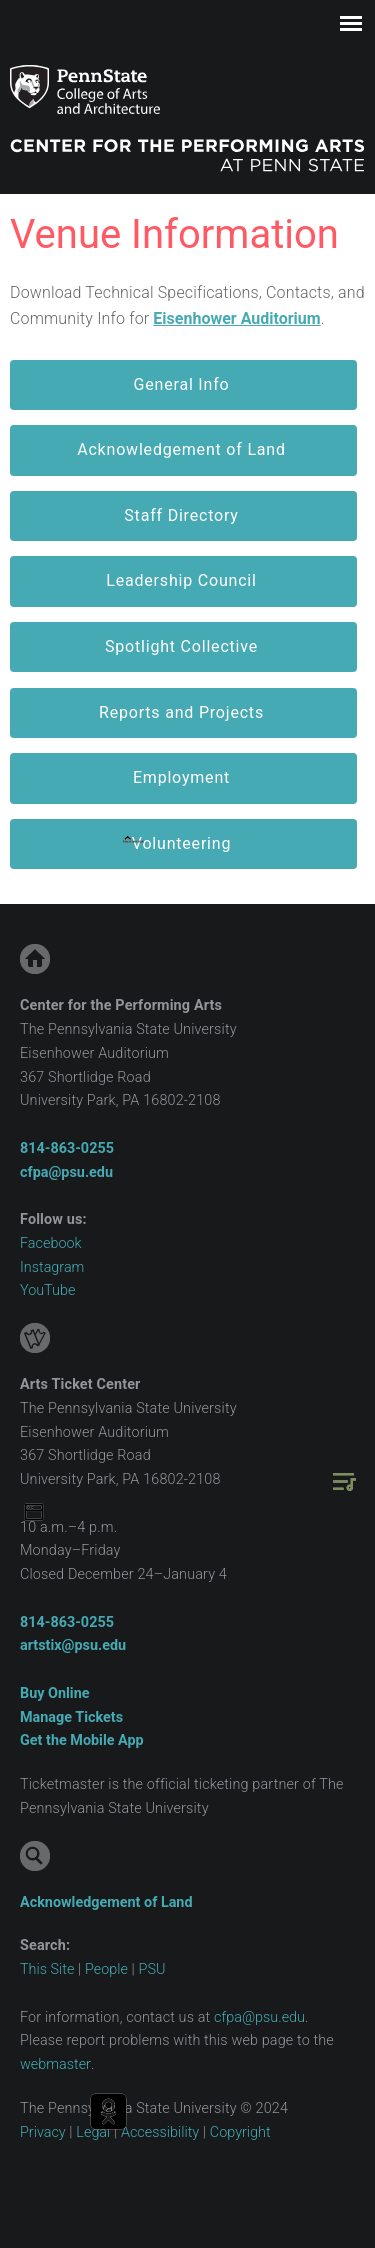  What do you see at coordinates (108, 2111) in the screenshot?
I see `open Odnoklassniki app` at bounding box center [108, 2111].